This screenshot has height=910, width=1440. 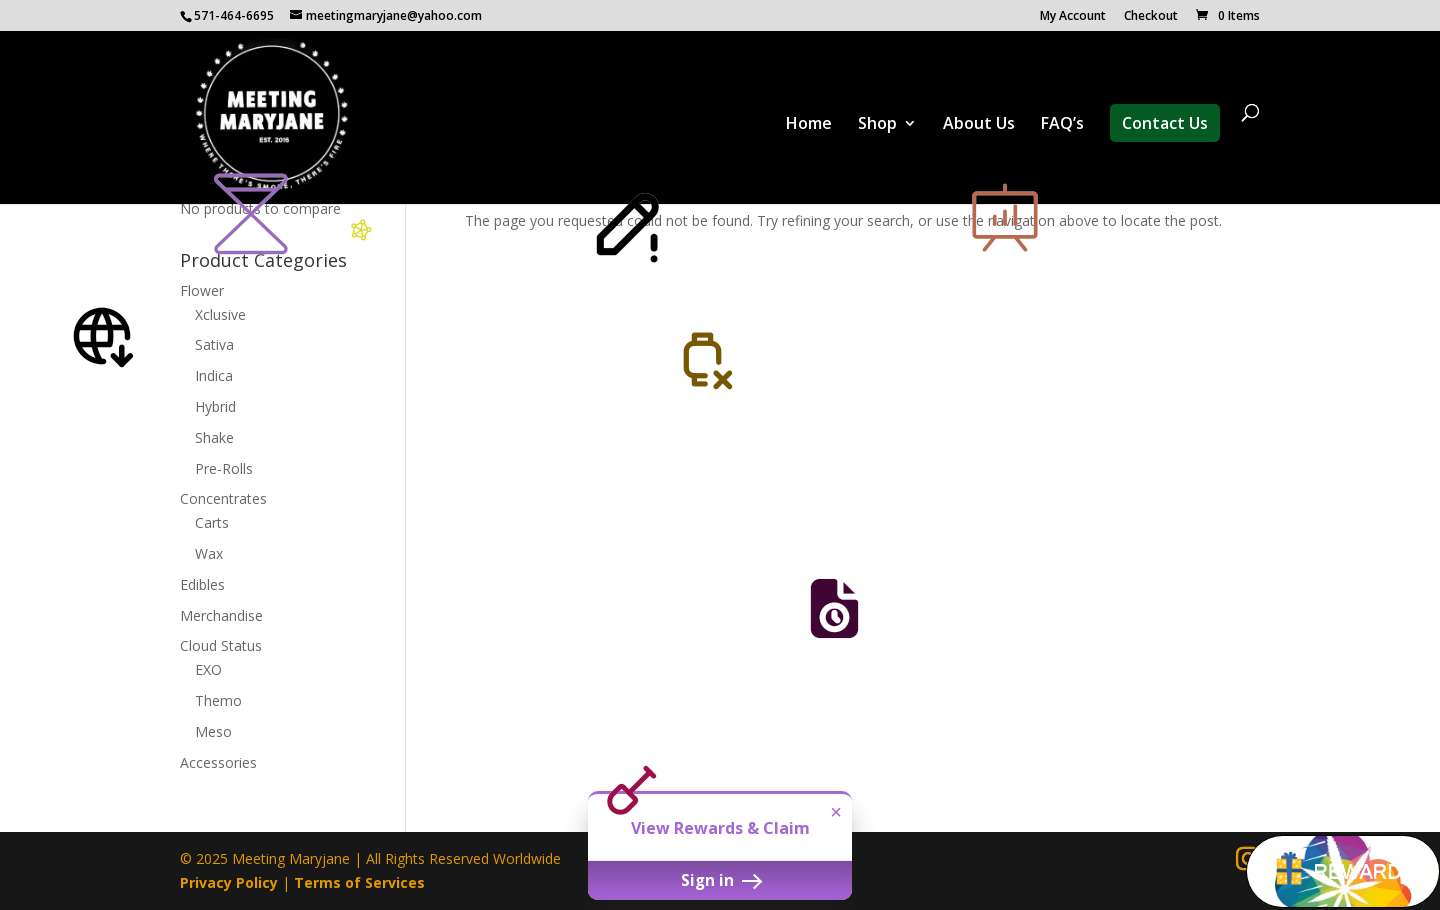 What do you see at coordinates (361, 230) in the screenshot?
I see `connect to the fediverse network` at bounding box center [361, 230].